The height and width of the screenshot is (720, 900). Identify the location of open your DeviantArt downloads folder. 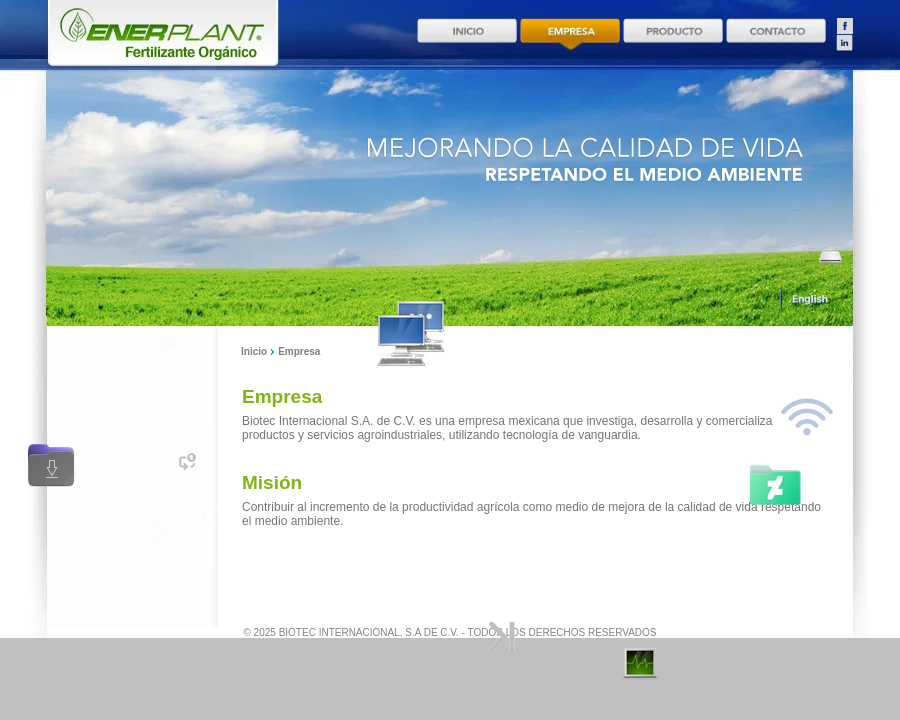
(775, 486).